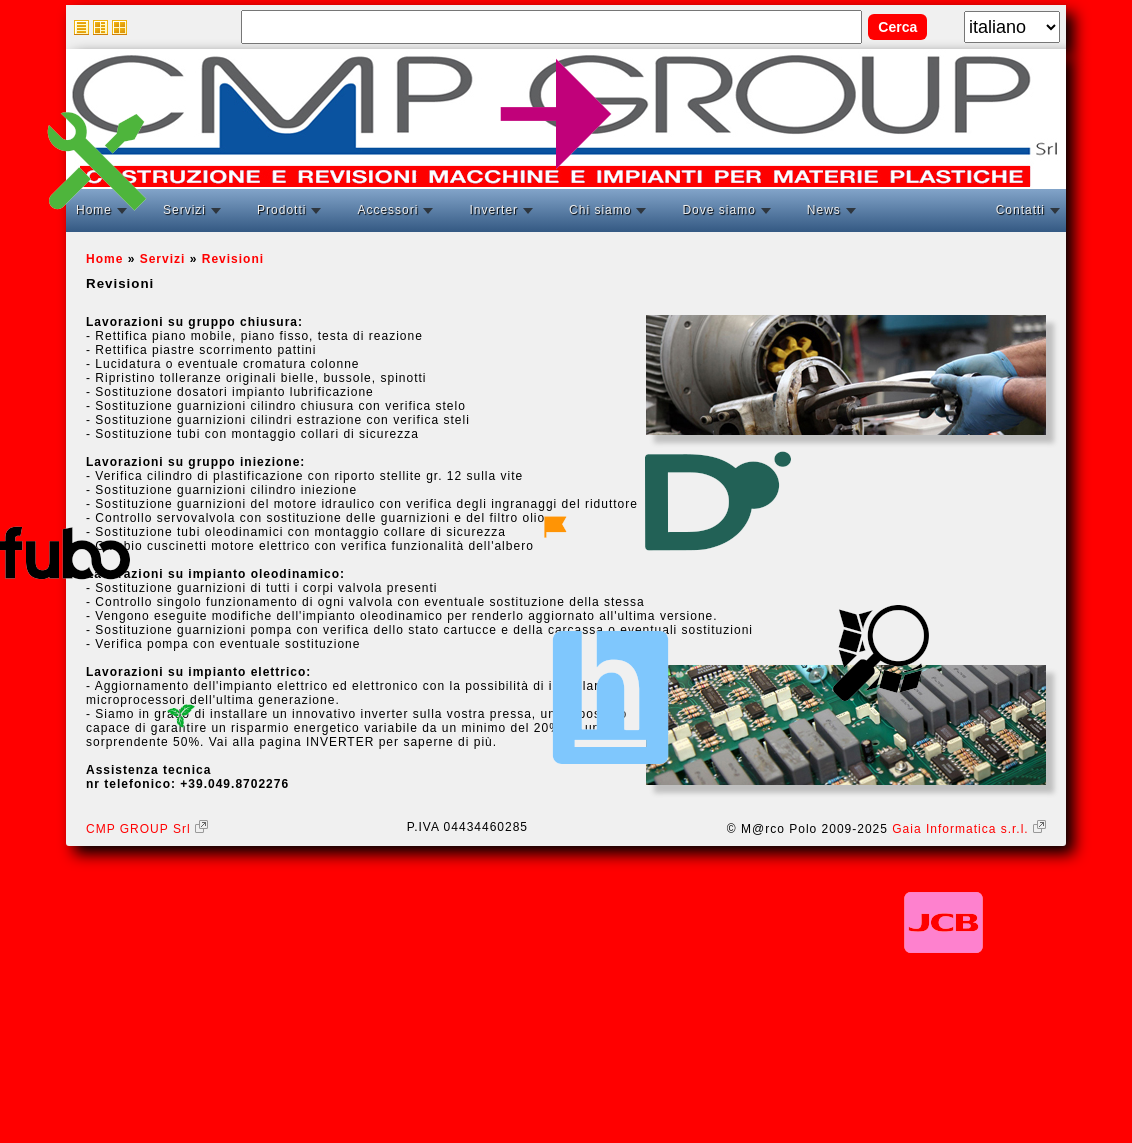  I want to click on access settings or configuration options, so click(98, 162).